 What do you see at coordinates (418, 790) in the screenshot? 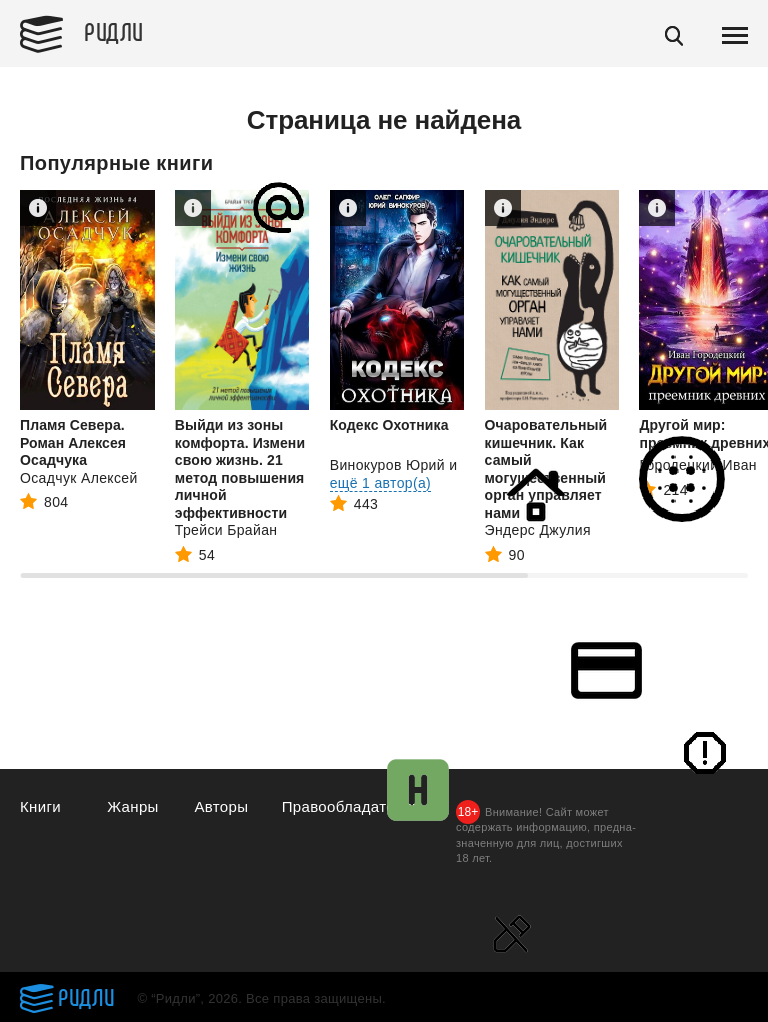
I see `hospital or healthcare location marker` at bounding box center [418, 790].